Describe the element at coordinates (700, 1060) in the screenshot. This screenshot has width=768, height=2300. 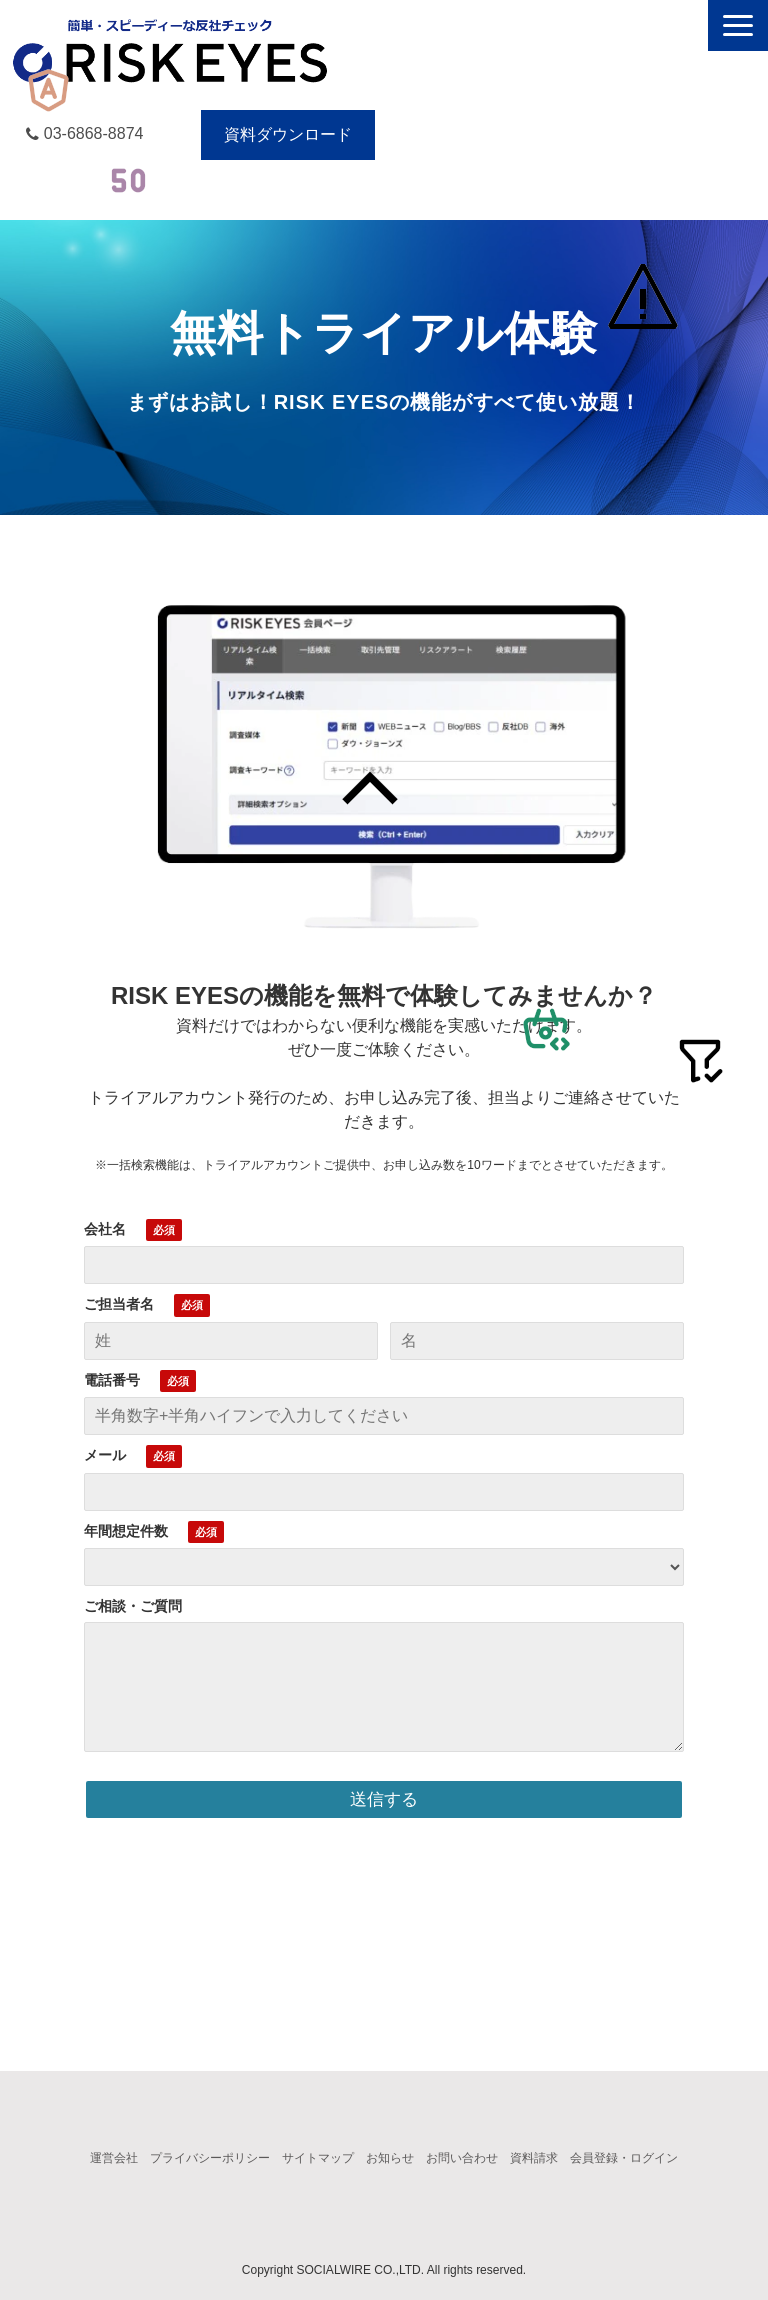
I see `filter applied successfully` at that location.